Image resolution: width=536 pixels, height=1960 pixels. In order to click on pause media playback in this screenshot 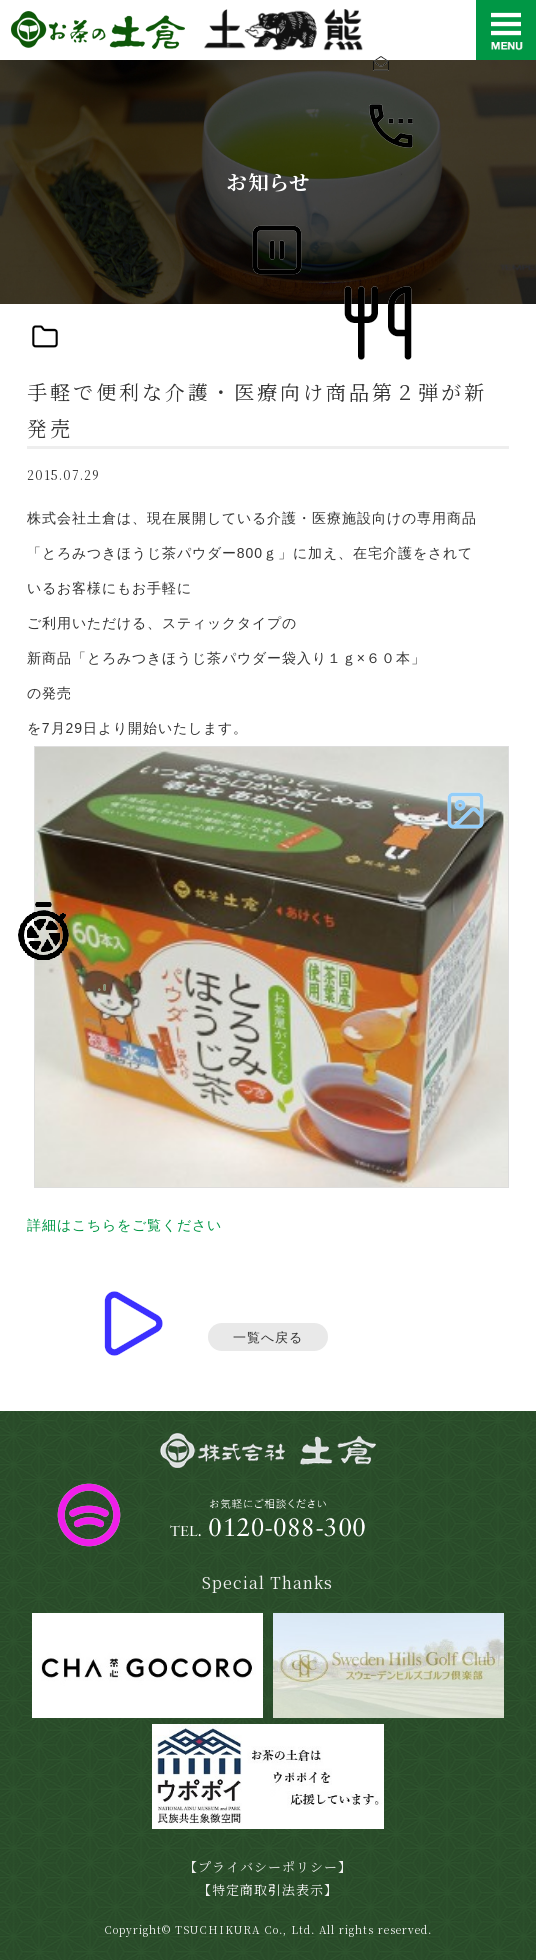, I will do `click(277, 250)`.